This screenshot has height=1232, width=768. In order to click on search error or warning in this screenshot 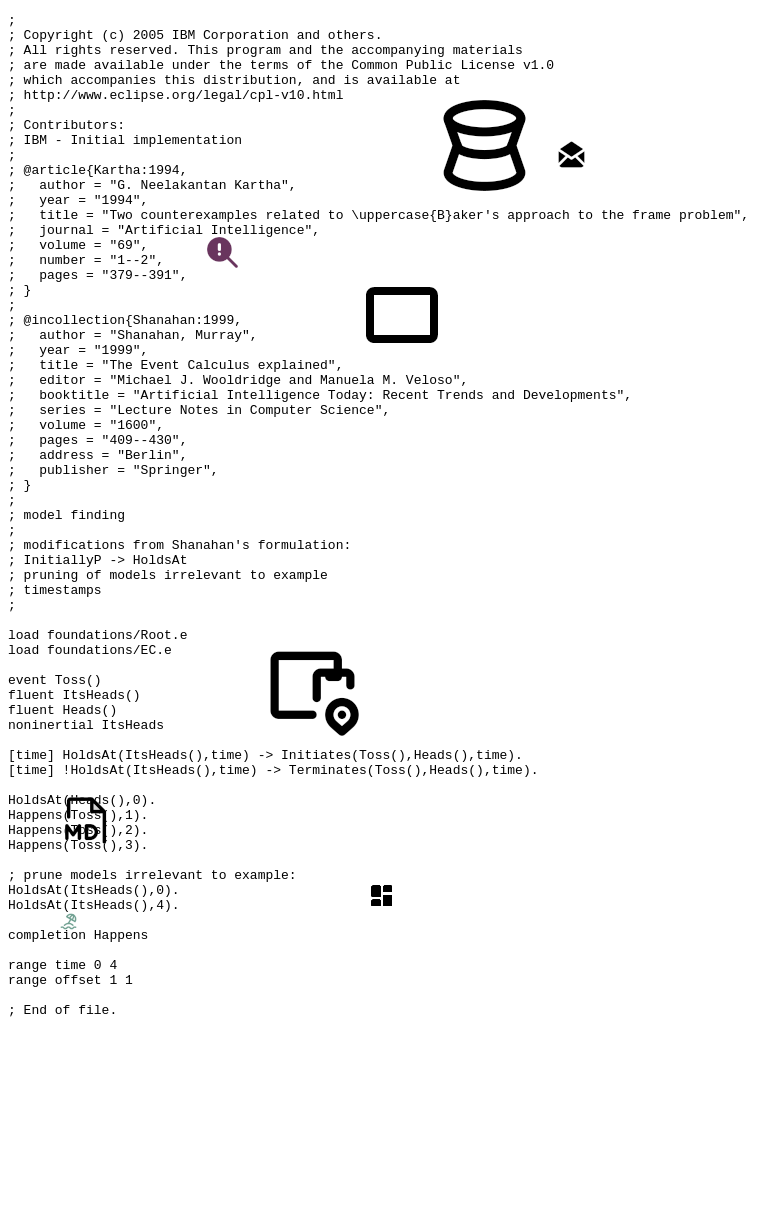, I will do `click(222, 252)`.